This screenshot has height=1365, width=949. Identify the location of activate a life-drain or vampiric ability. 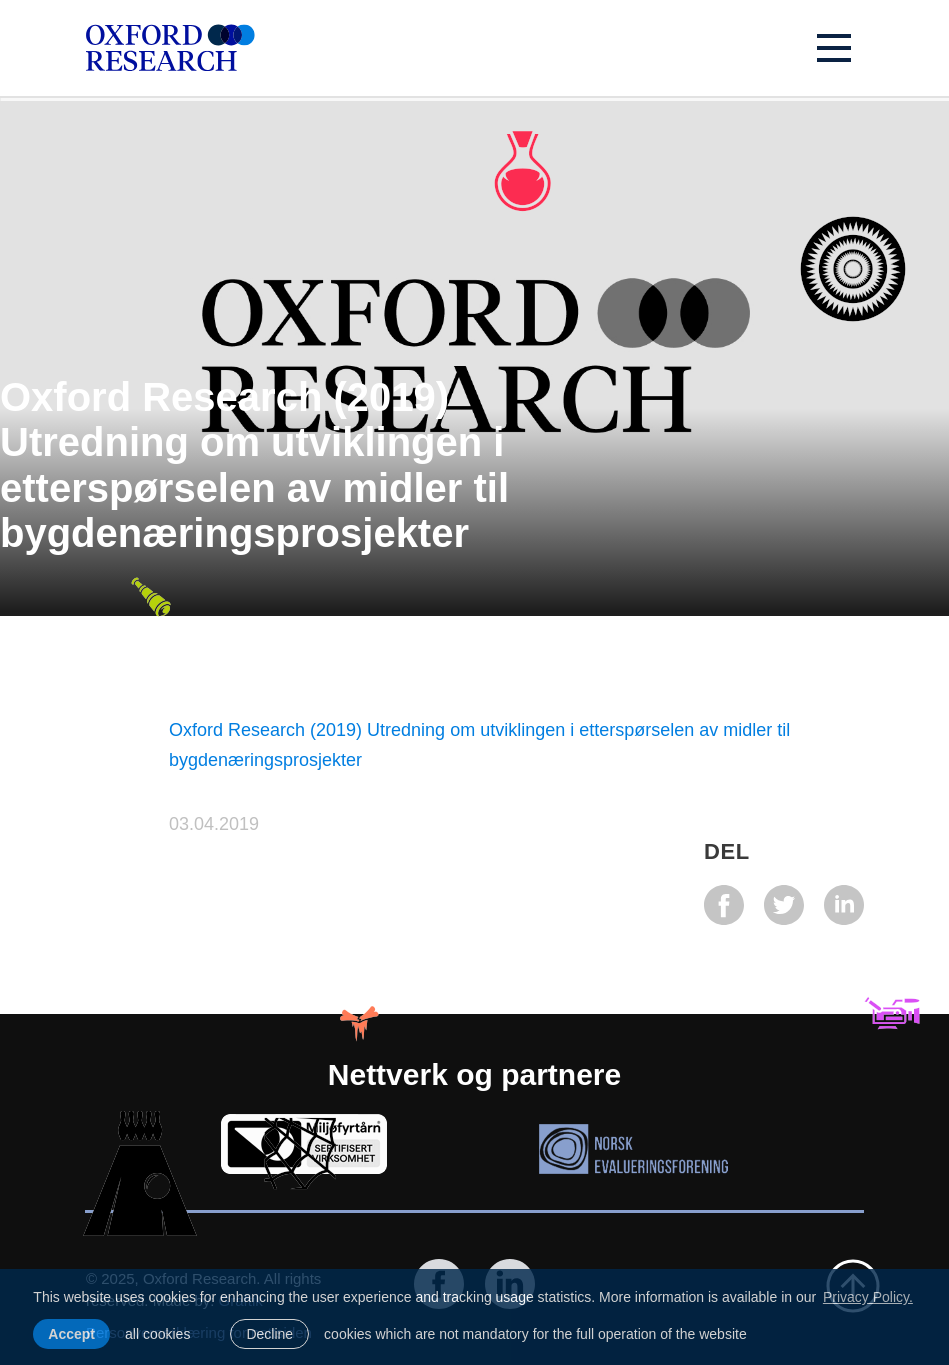
(359, 1023).